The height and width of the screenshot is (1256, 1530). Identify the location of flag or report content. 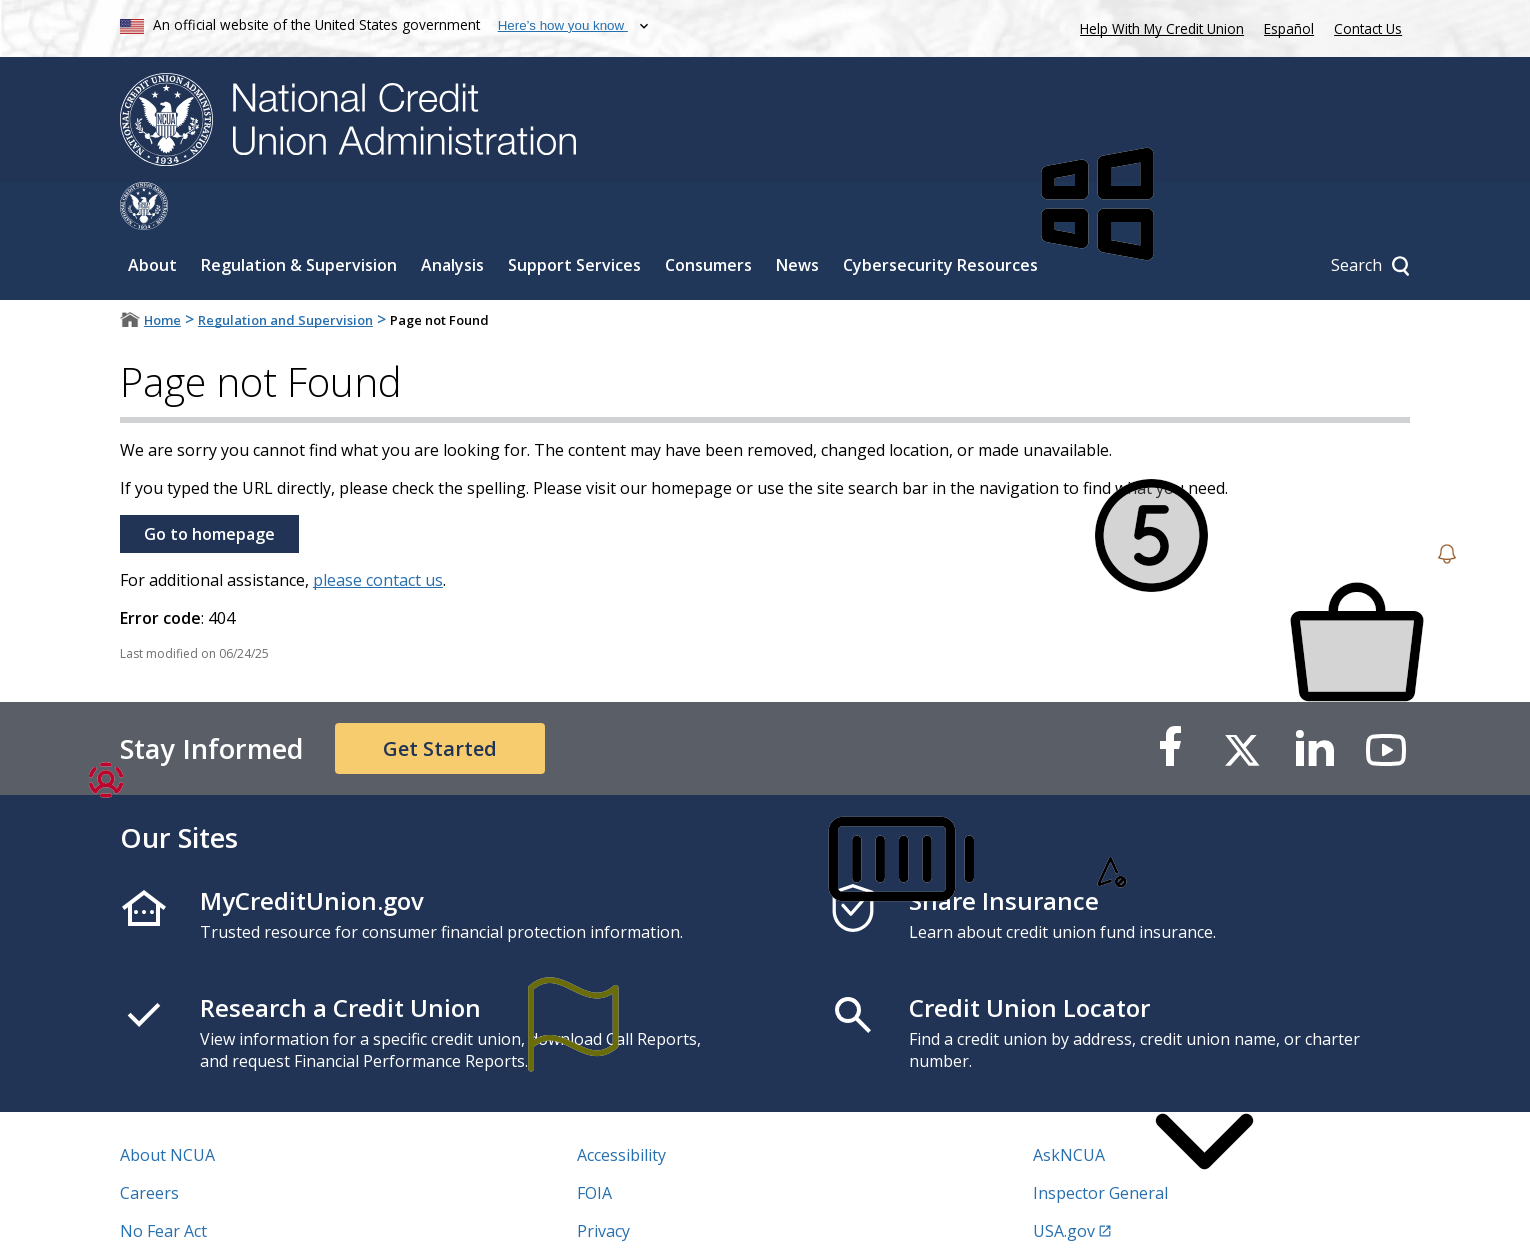
(569, 1022).